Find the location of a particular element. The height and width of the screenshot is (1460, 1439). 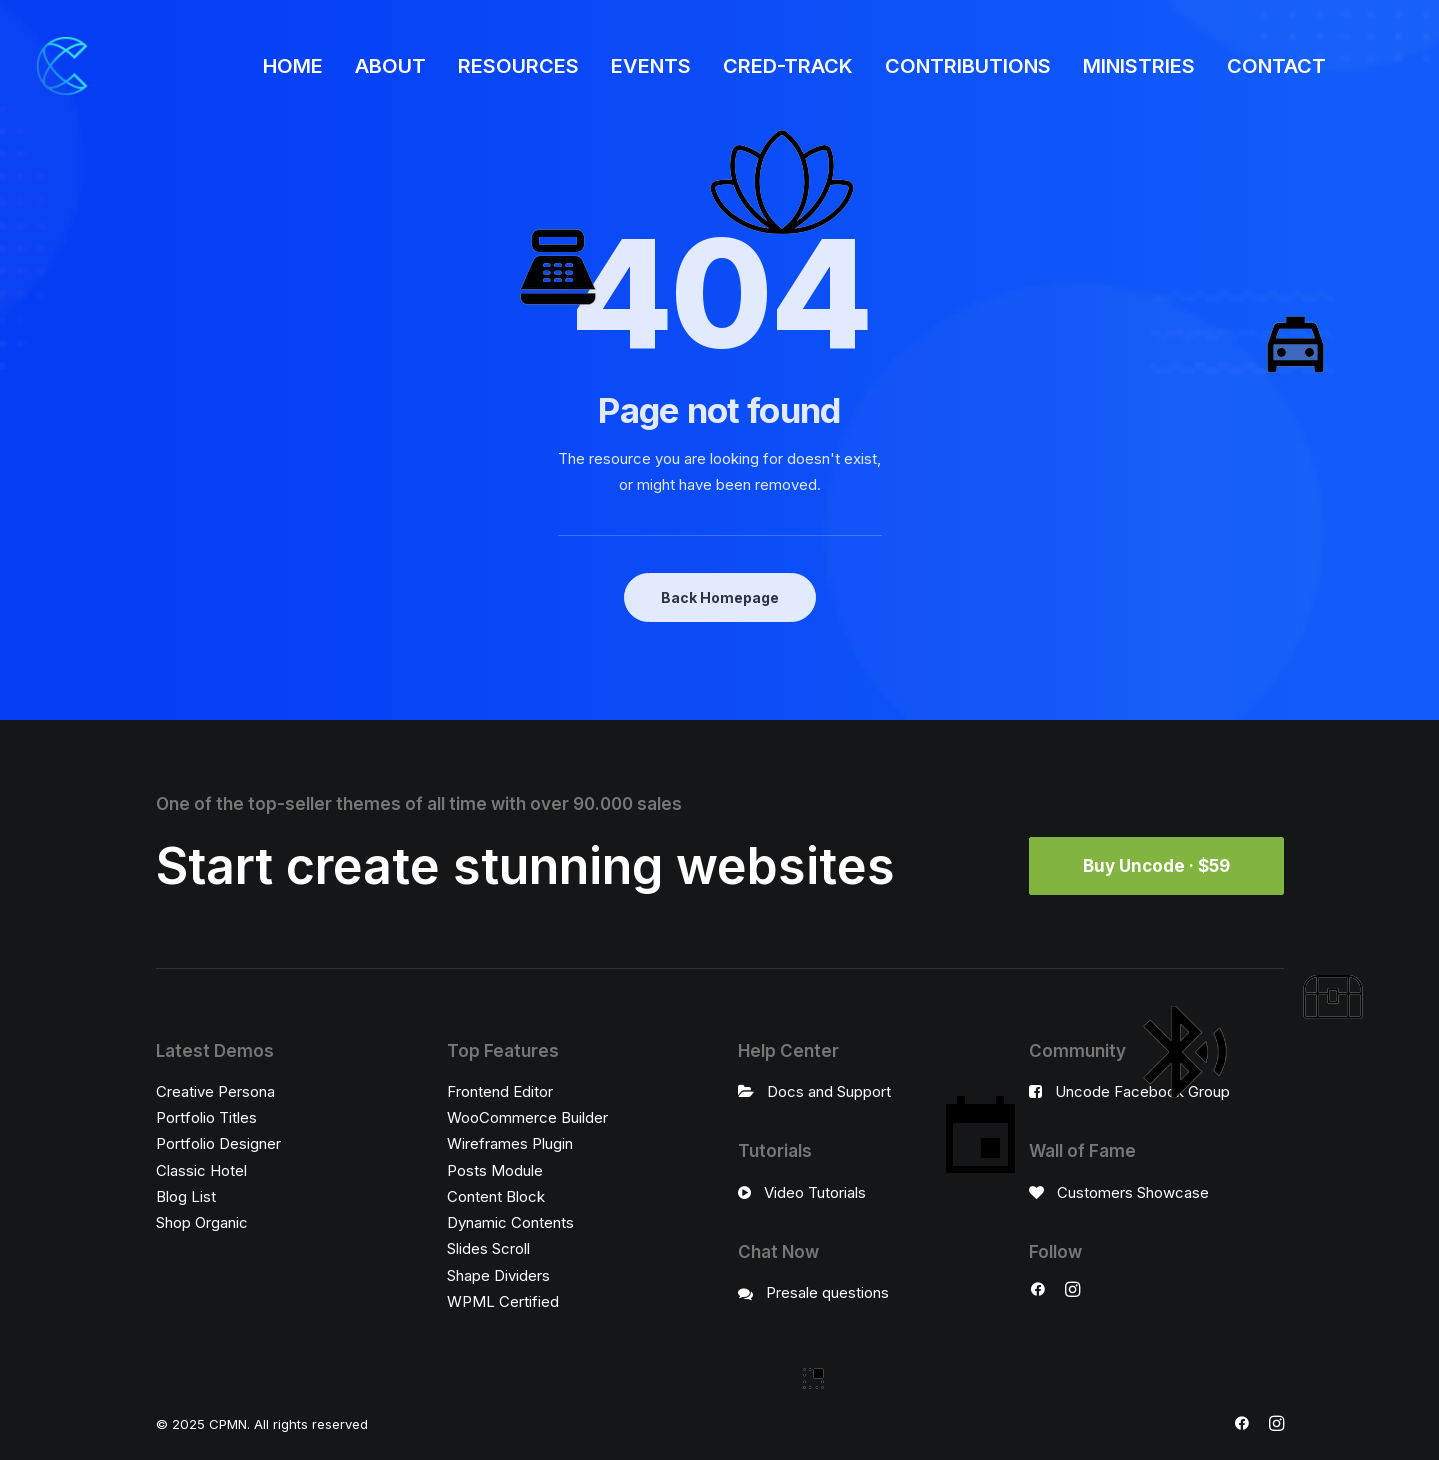

searching for nearby bluetooth devices is located at coordinates (1185, 1052).